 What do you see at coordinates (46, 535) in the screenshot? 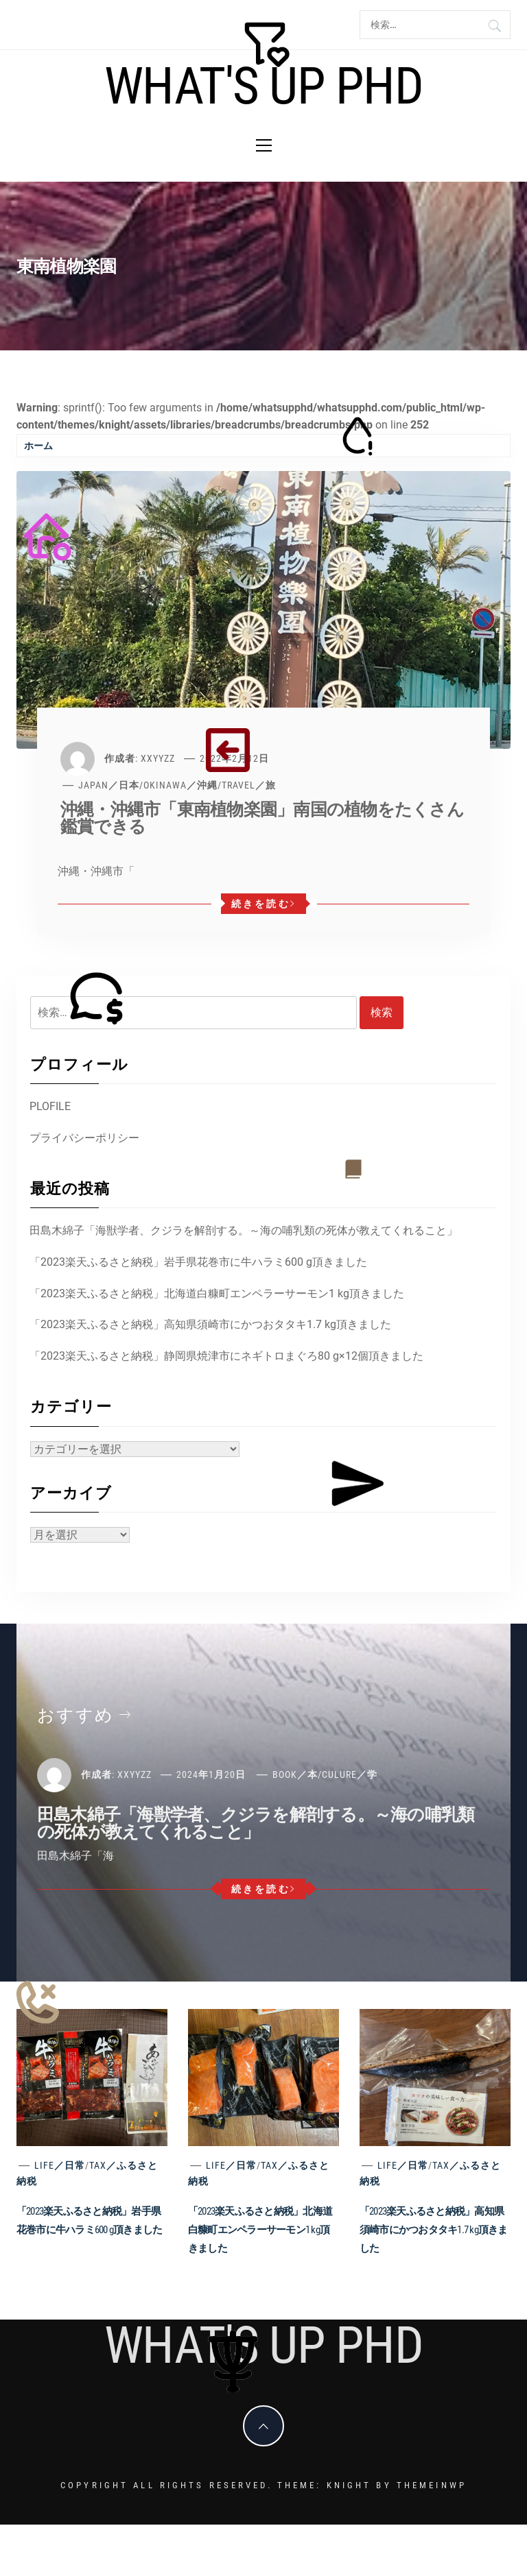
I see `home location with active status indicator` at bounding box center [46, 535].